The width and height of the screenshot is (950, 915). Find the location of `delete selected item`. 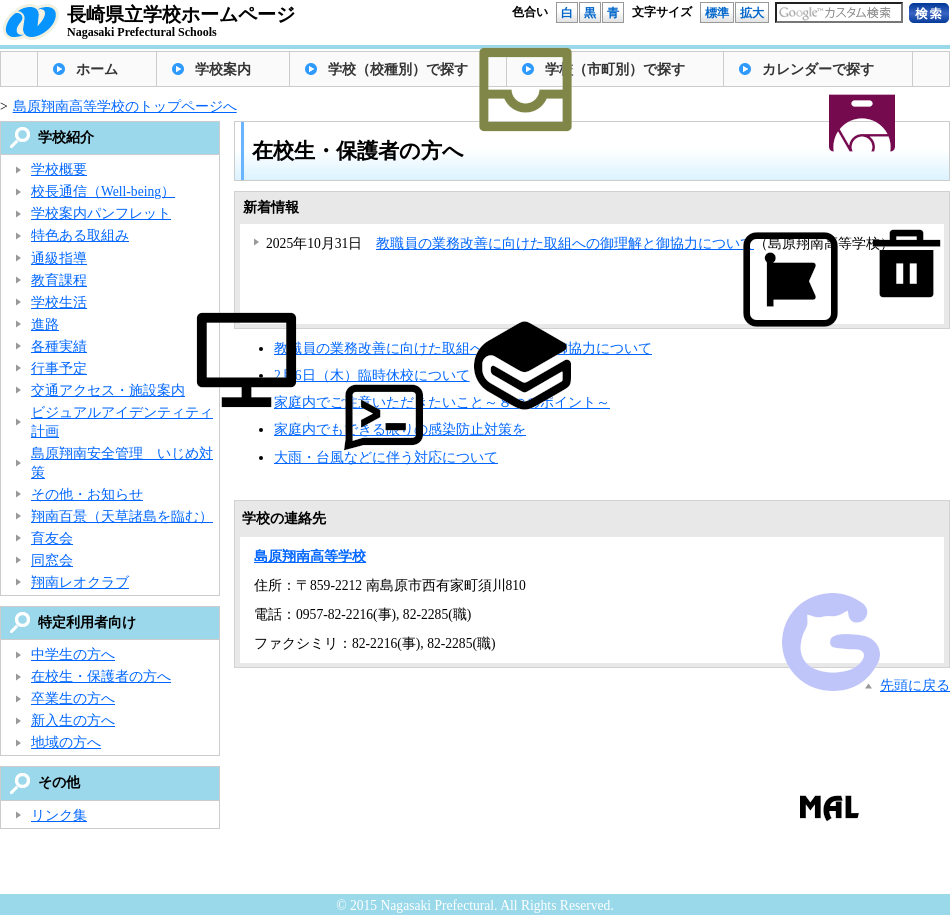

delete selected item is located at coordinates (906, 263).